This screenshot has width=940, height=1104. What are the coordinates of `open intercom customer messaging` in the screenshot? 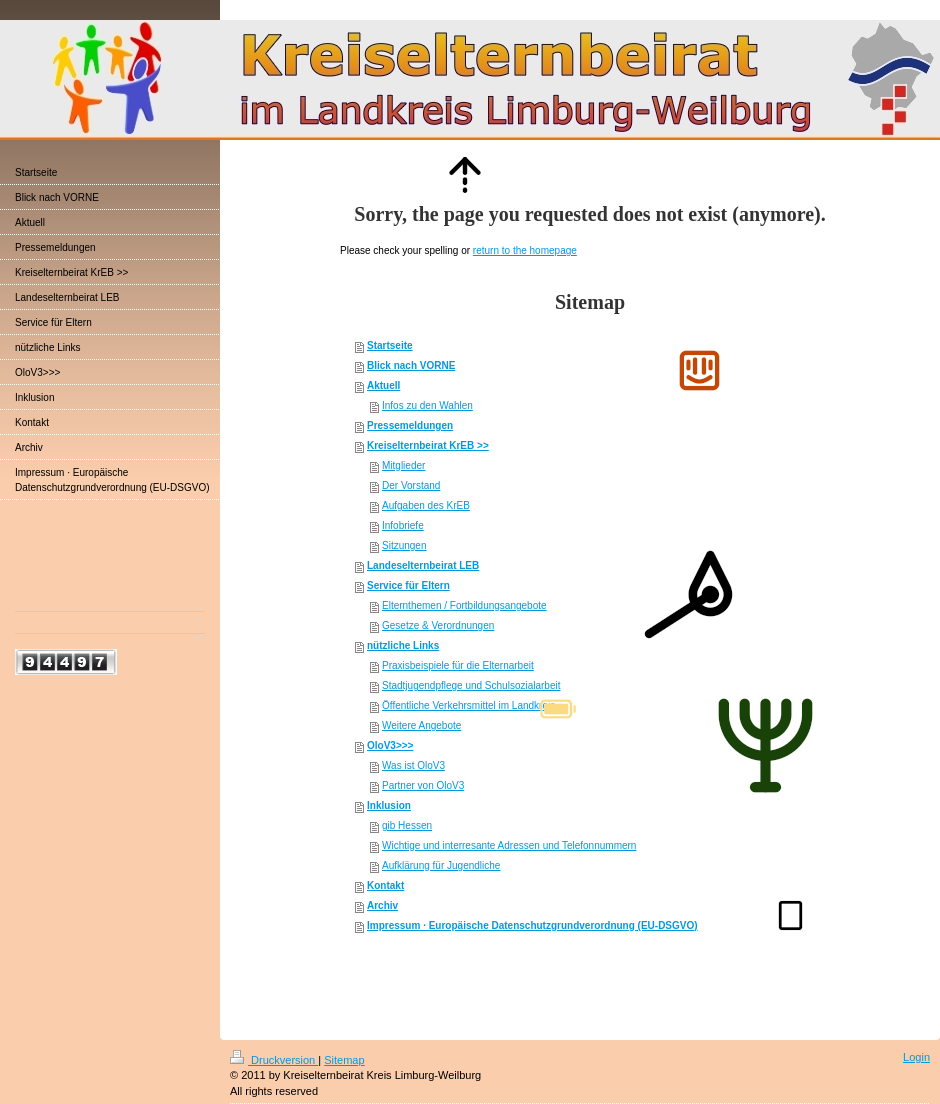 It's located at (699, 370).